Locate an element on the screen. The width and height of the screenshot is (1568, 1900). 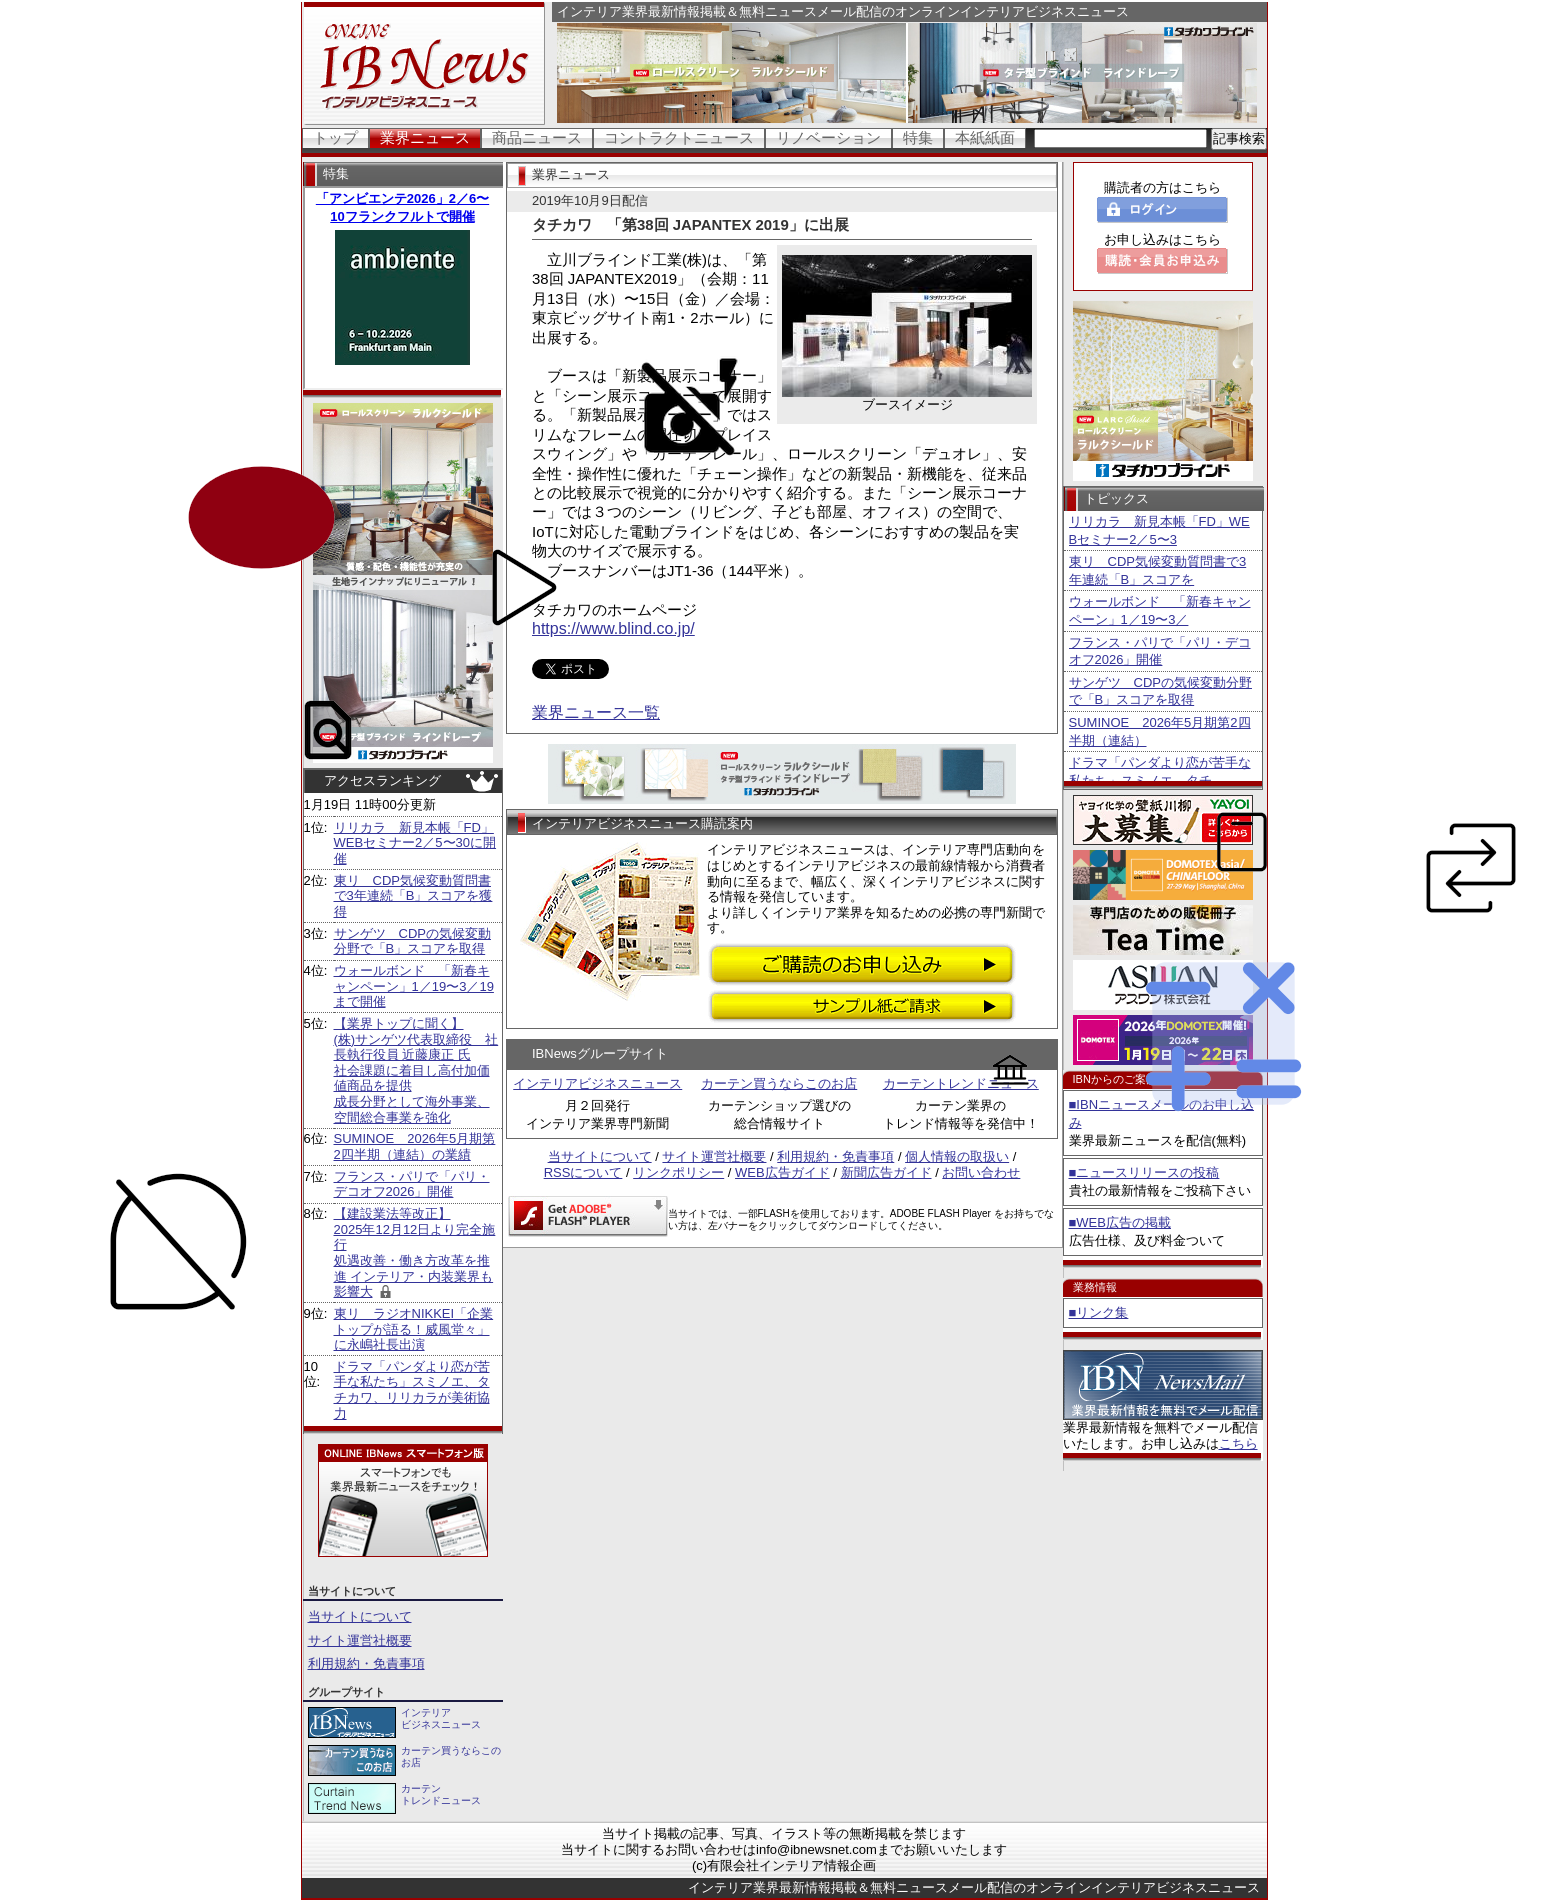
swap or exchange items is located at coordinates (1471, 868).